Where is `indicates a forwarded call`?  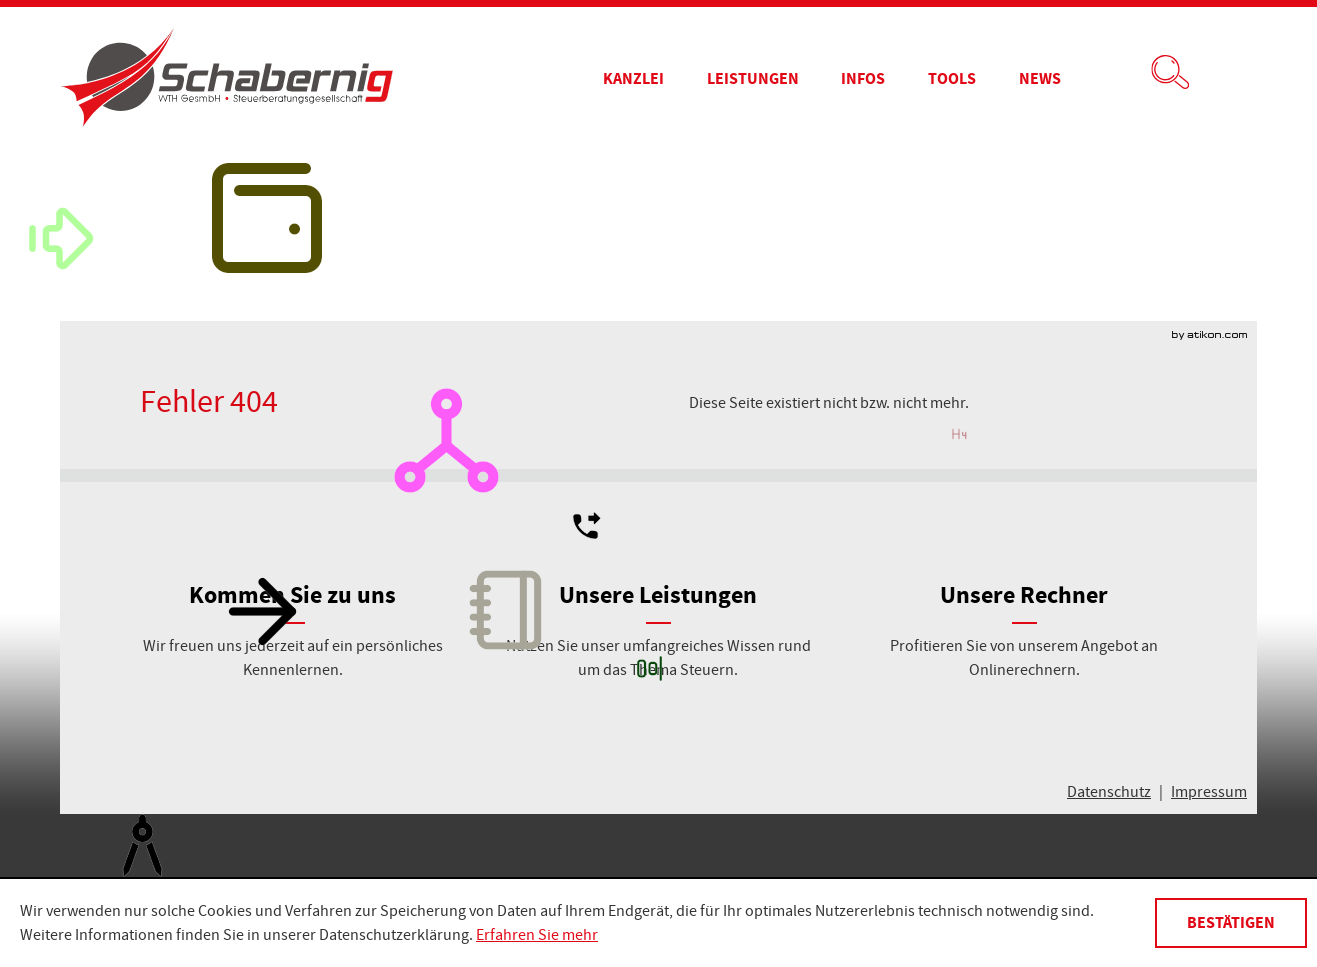 indicates a forwarded call is located at coordinates (585, 526).